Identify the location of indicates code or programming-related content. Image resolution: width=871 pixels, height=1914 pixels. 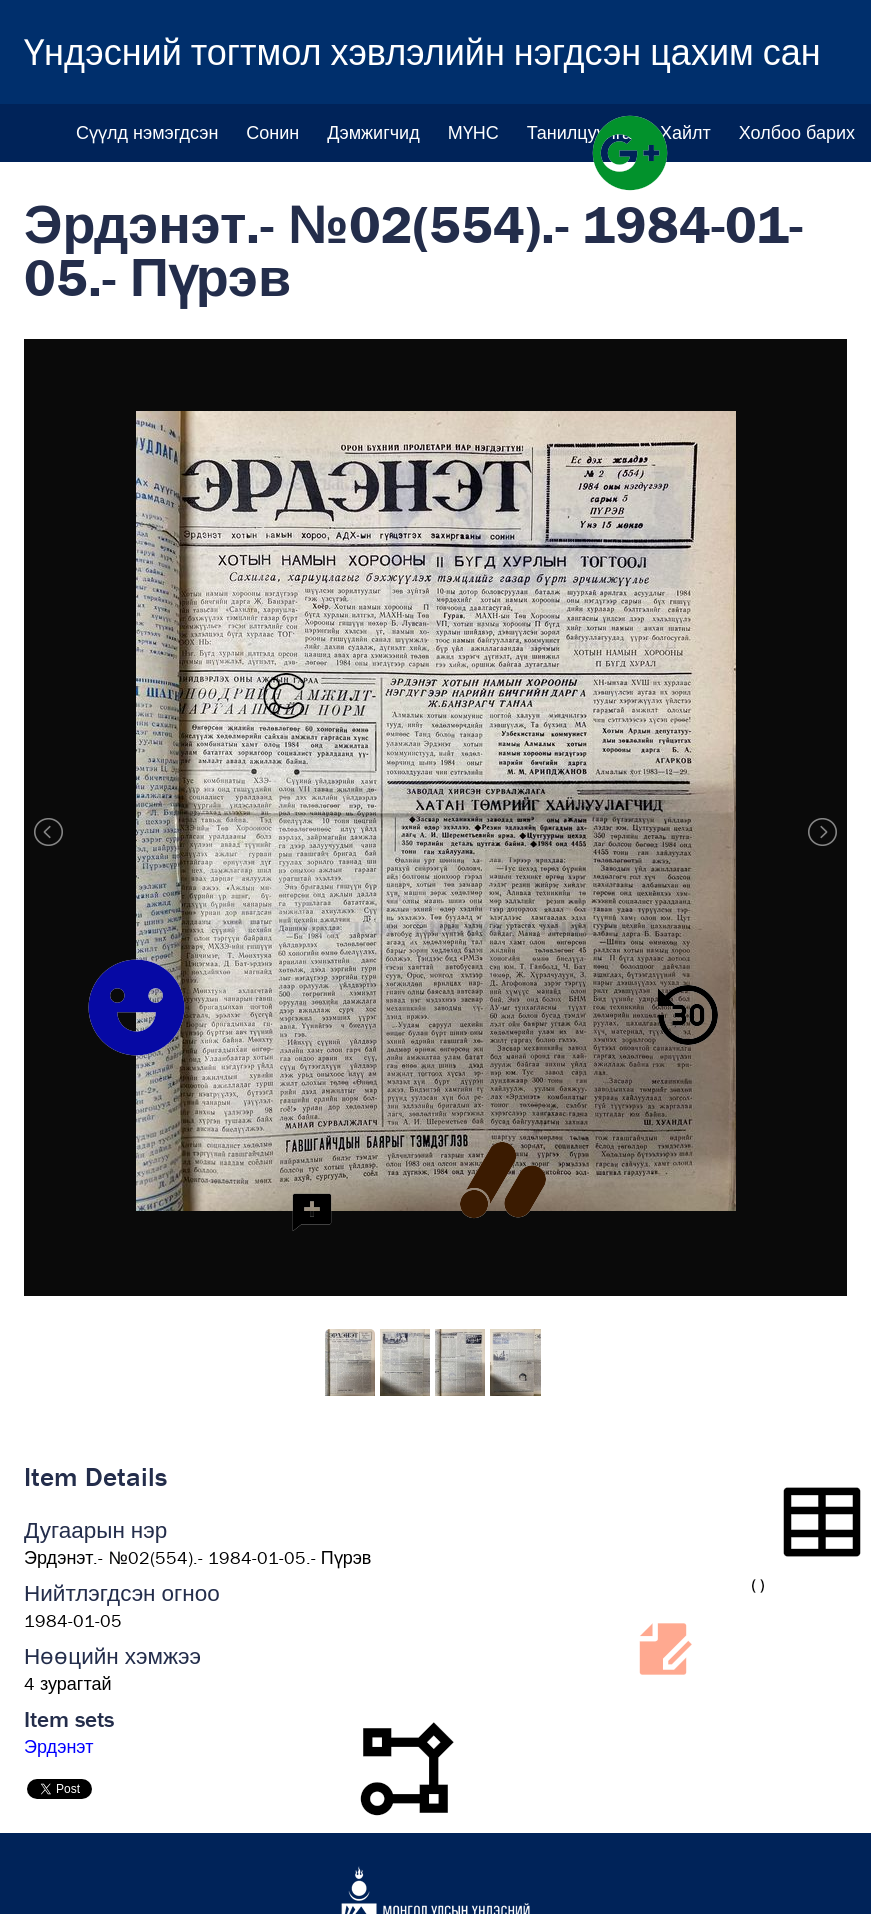
(758, 1586).